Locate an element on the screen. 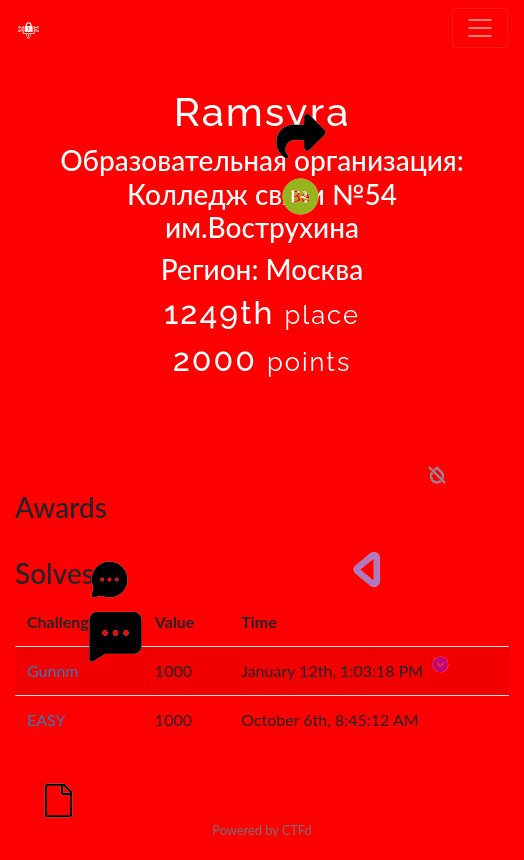 This screenshot has height=860, width=524. expand dropdown menu or section is located at coordinates (440, 664).